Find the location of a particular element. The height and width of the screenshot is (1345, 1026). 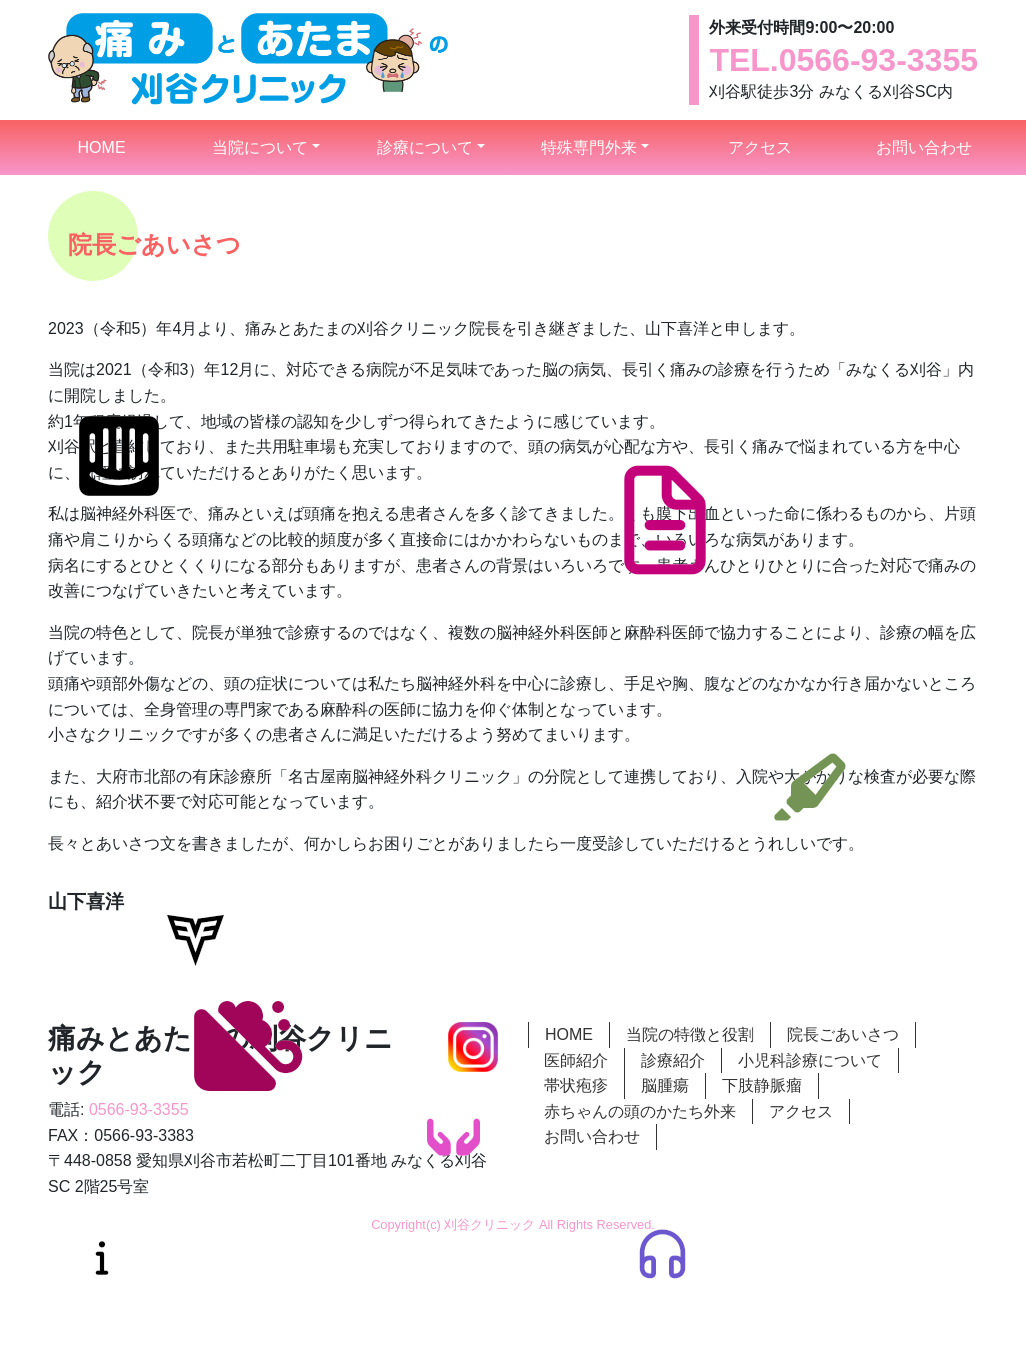

support or care services is located at coordinates (453, 1134).